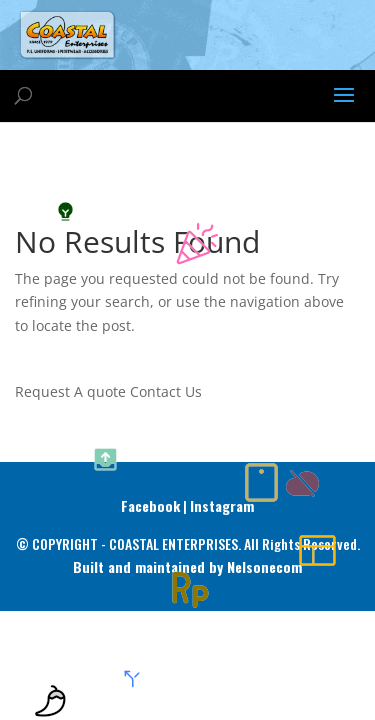 Image resolution: width=375 pixels, height=720 pixels. What do you see at coordinates (317, 550) in the screenshot?
I see `change page layout options` at bounding box center [317, 550].